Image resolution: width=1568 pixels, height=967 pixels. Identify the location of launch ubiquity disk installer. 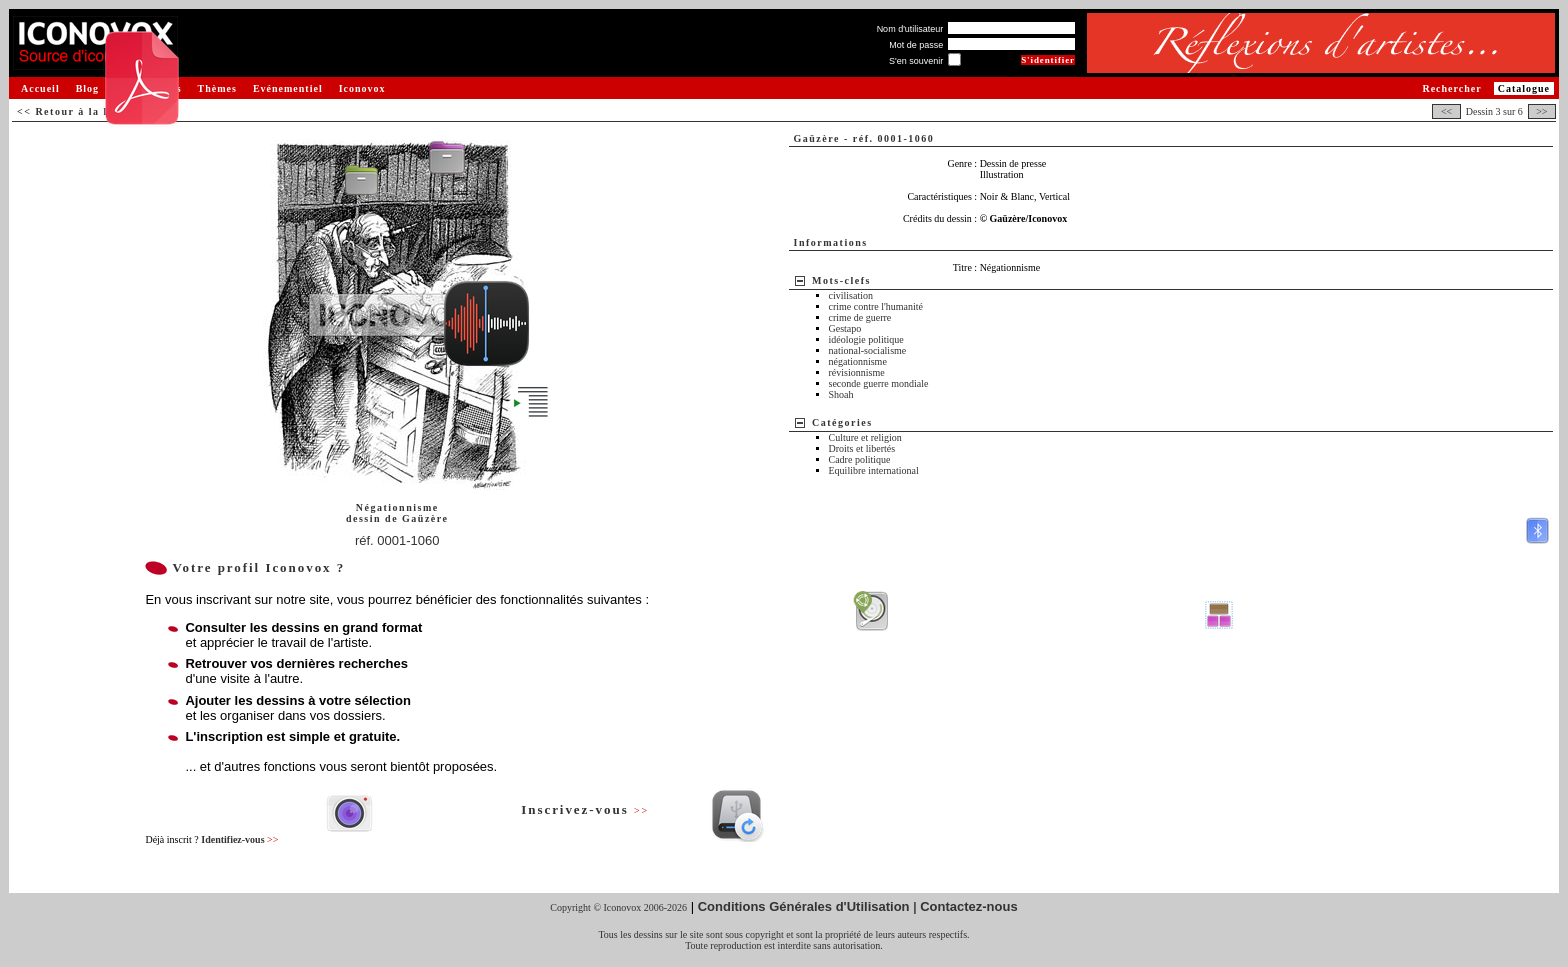
(872, 611).